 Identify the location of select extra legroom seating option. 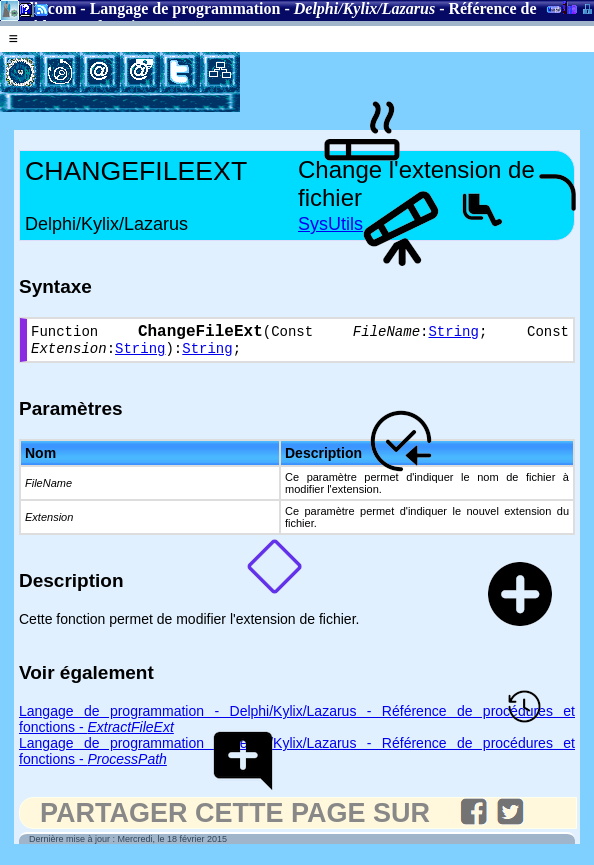
(481, 210).